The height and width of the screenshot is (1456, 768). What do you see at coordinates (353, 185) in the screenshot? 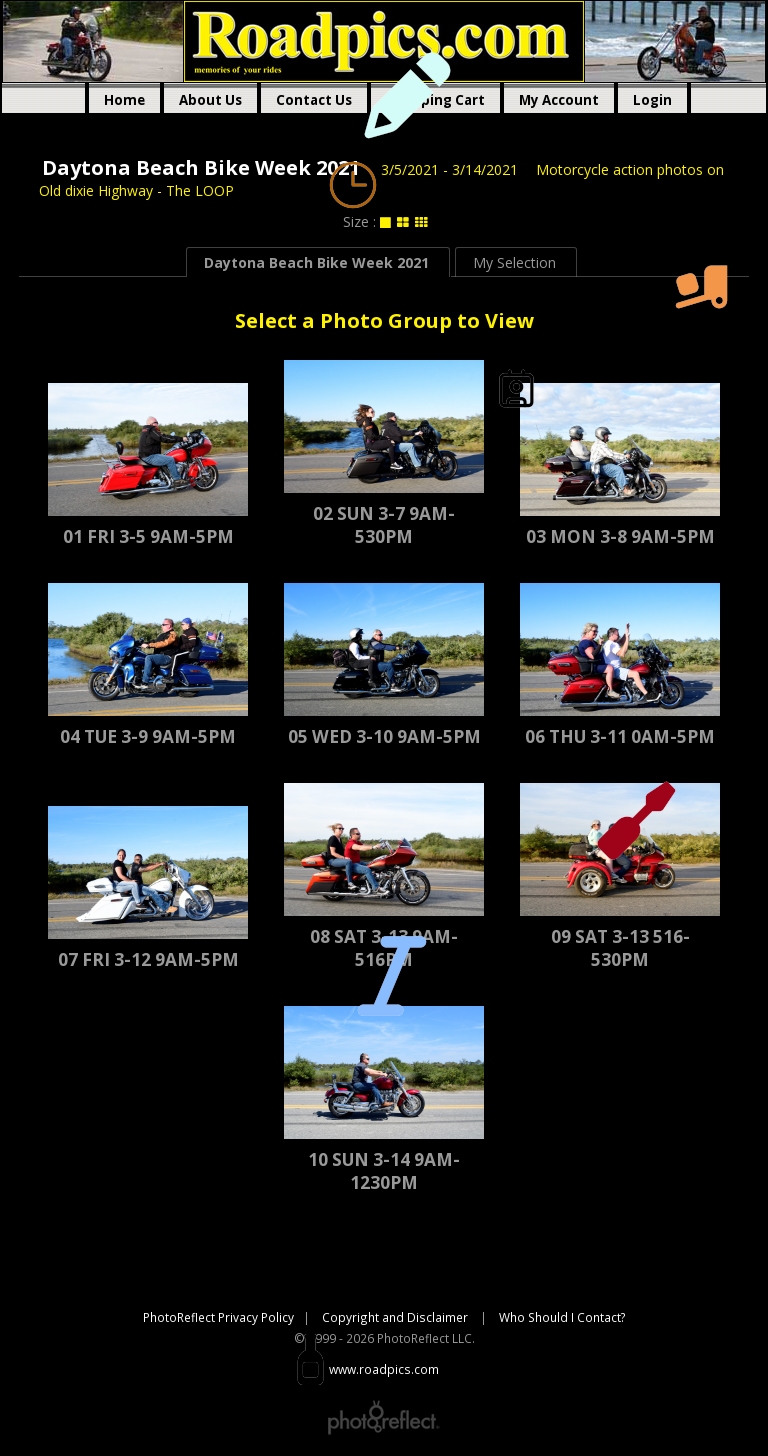
I see `view time or clock settings` at bounding box center [353, 185].